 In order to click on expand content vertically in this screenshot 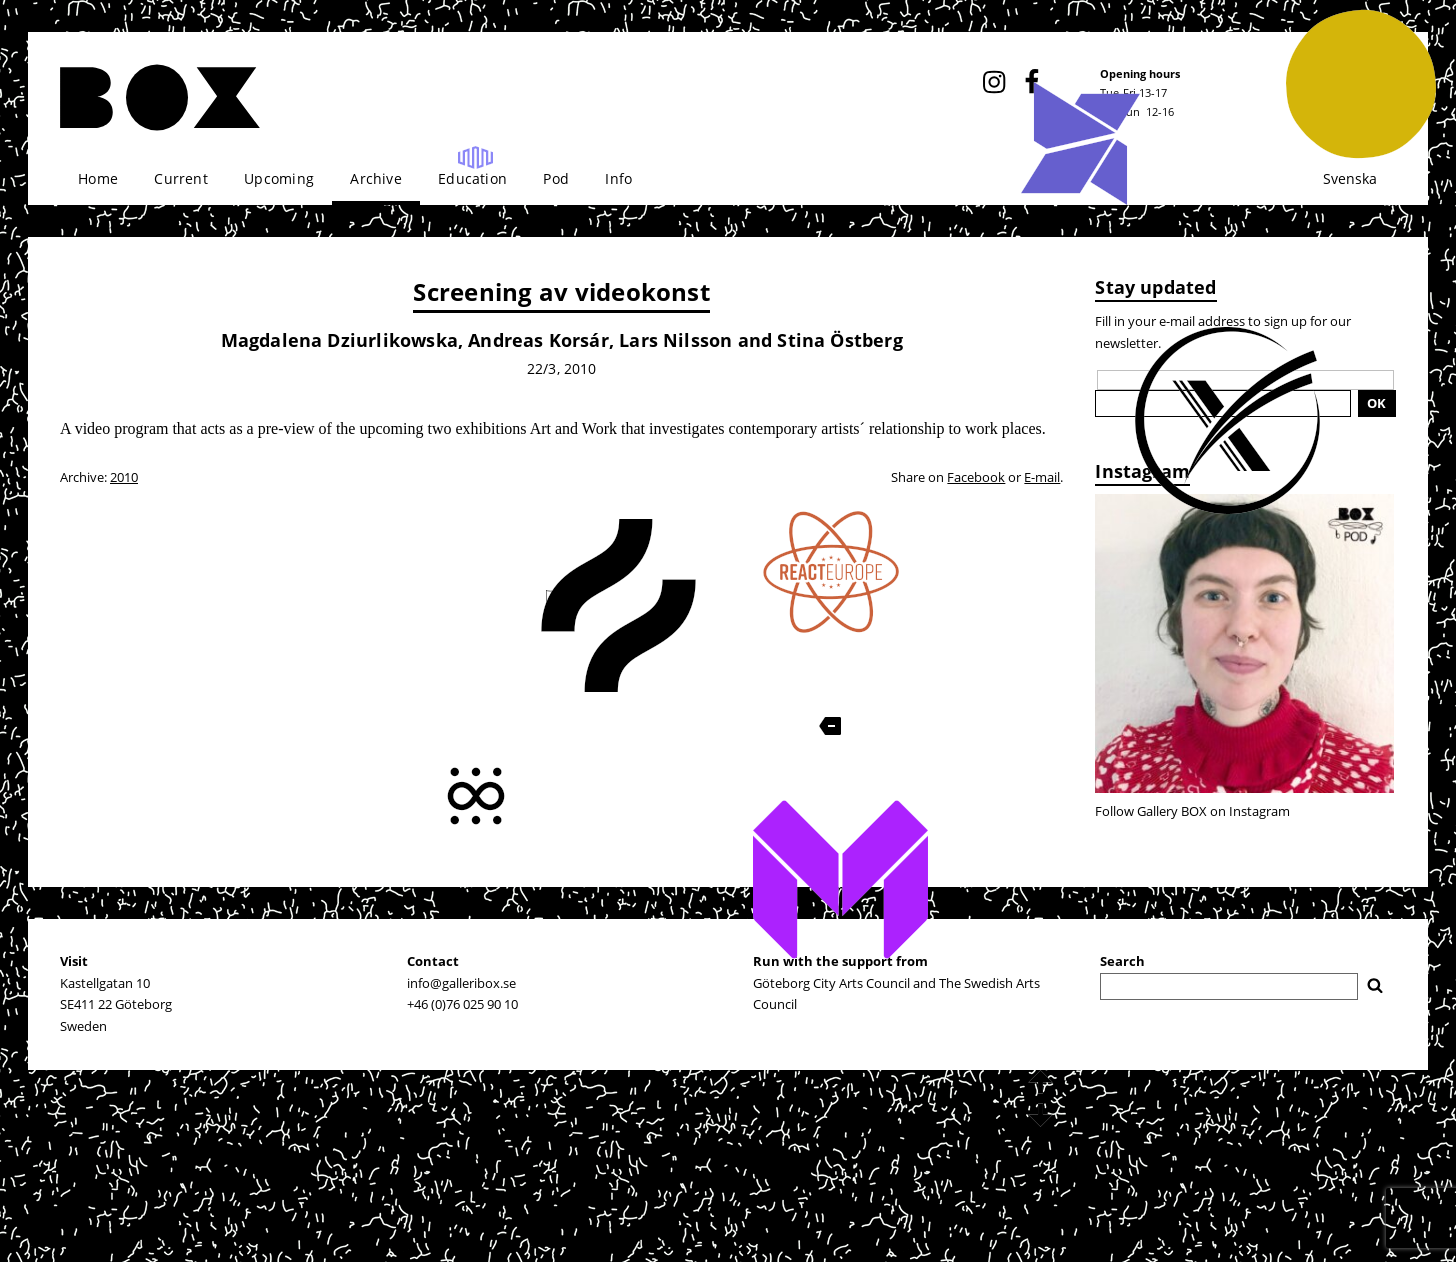, I will do `click(1040, 1098)`.